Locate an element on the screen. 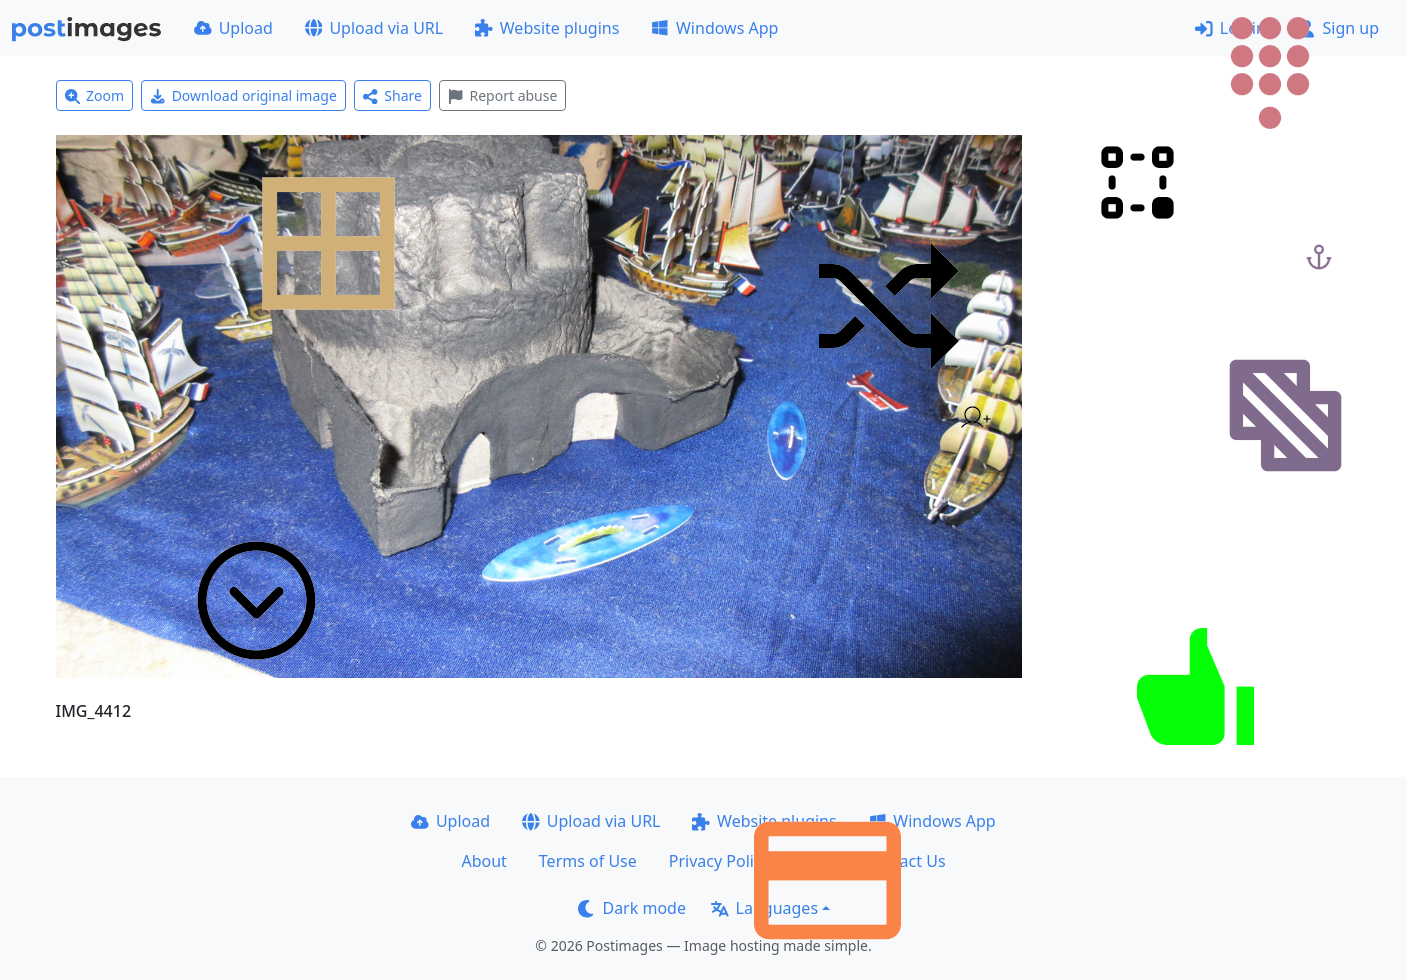  expand dropdown menu or content is located at coordinates (256, 600).